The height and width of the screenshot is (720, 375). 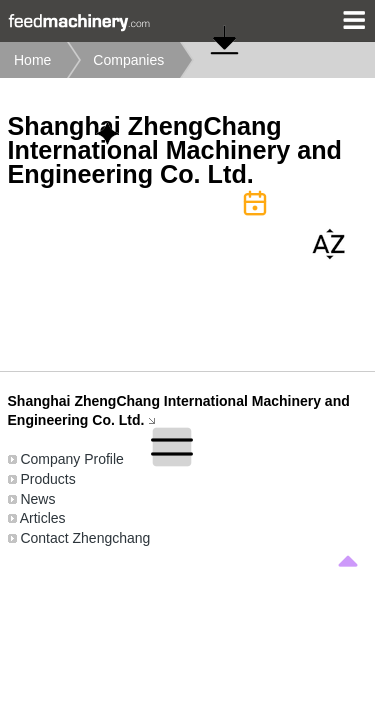 What do you see at coordinates (224, 40) in the screenshot?
I see `download a file` at bounding box center [224, 40].